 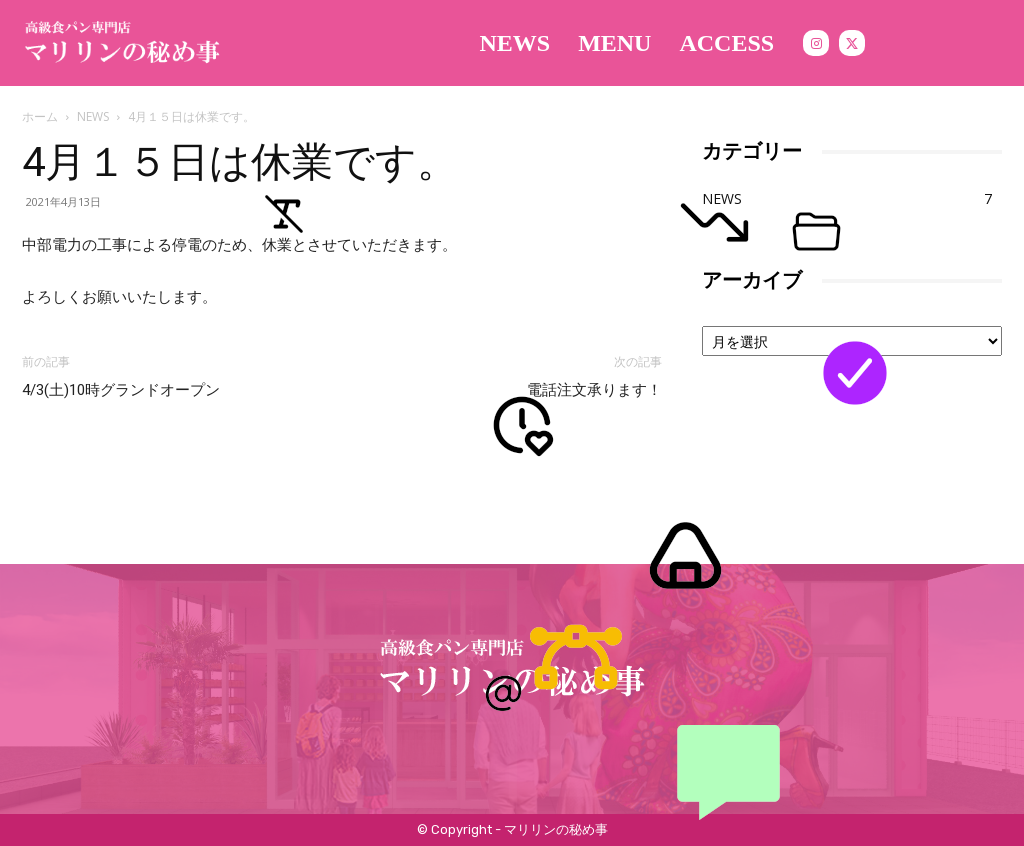 I want to click on view your favorite or saved times, so click(x=522, y=425).